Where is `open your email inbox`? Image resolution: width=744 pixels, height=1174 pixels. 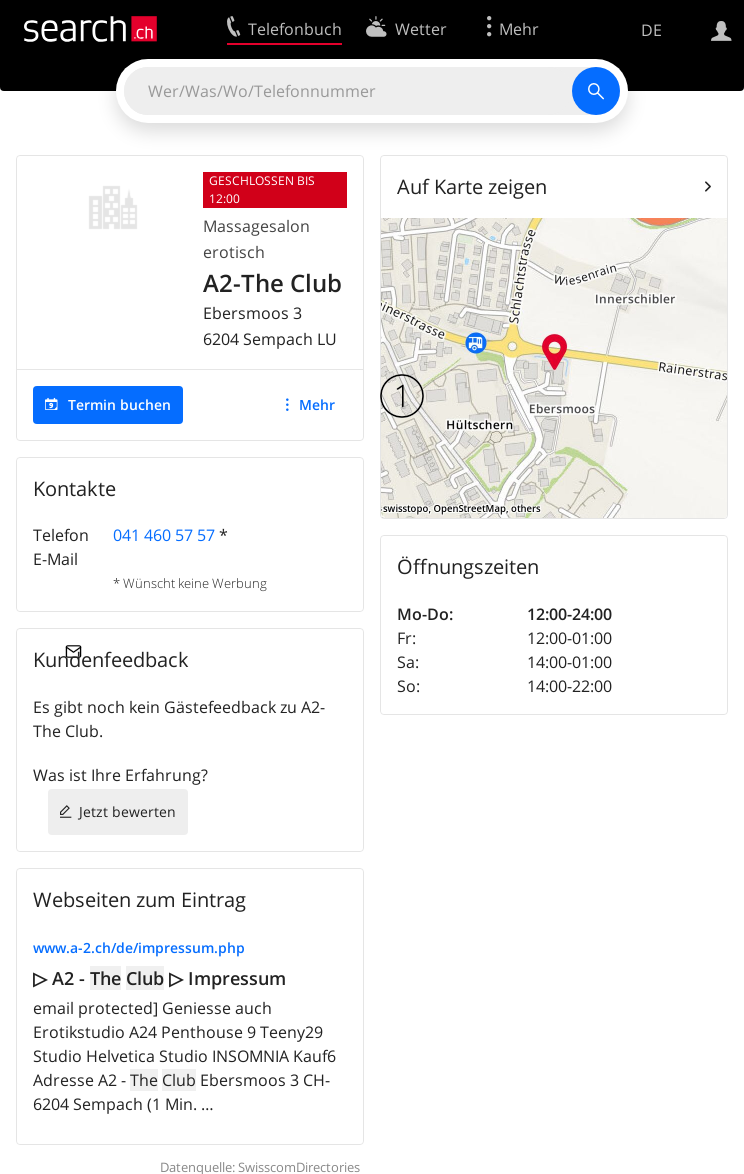 open your email inbox is located at coordinates (73, 651).